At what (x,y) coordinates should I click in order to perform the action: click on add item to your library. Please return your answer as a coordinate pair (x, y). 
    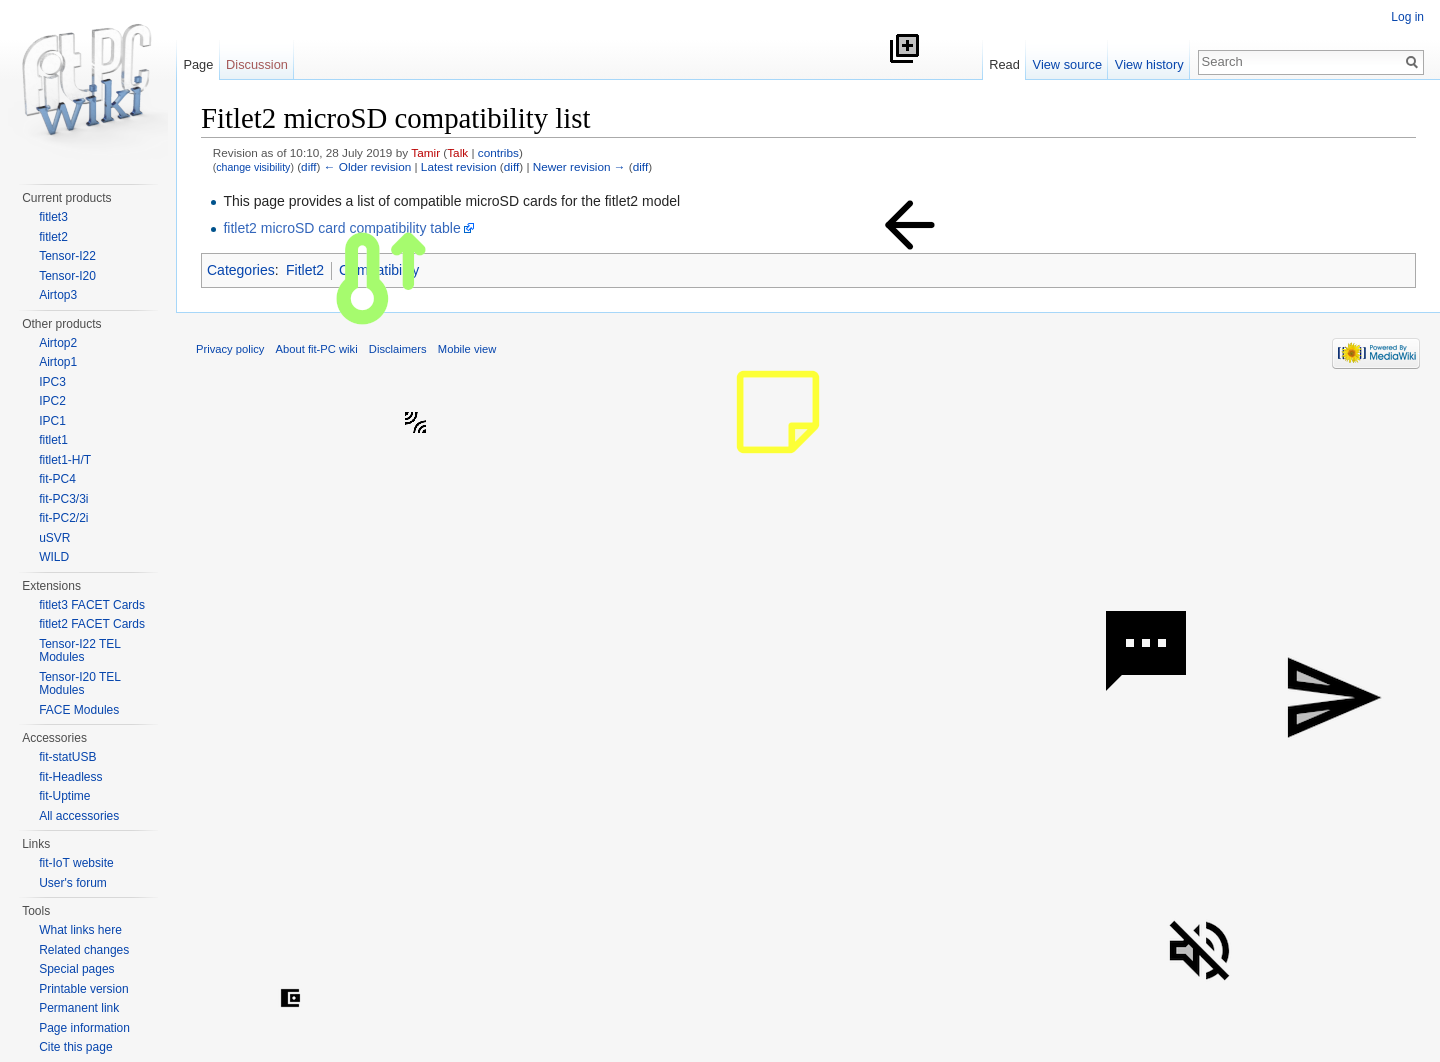
    Looking at the image, I should click on (904, 48).